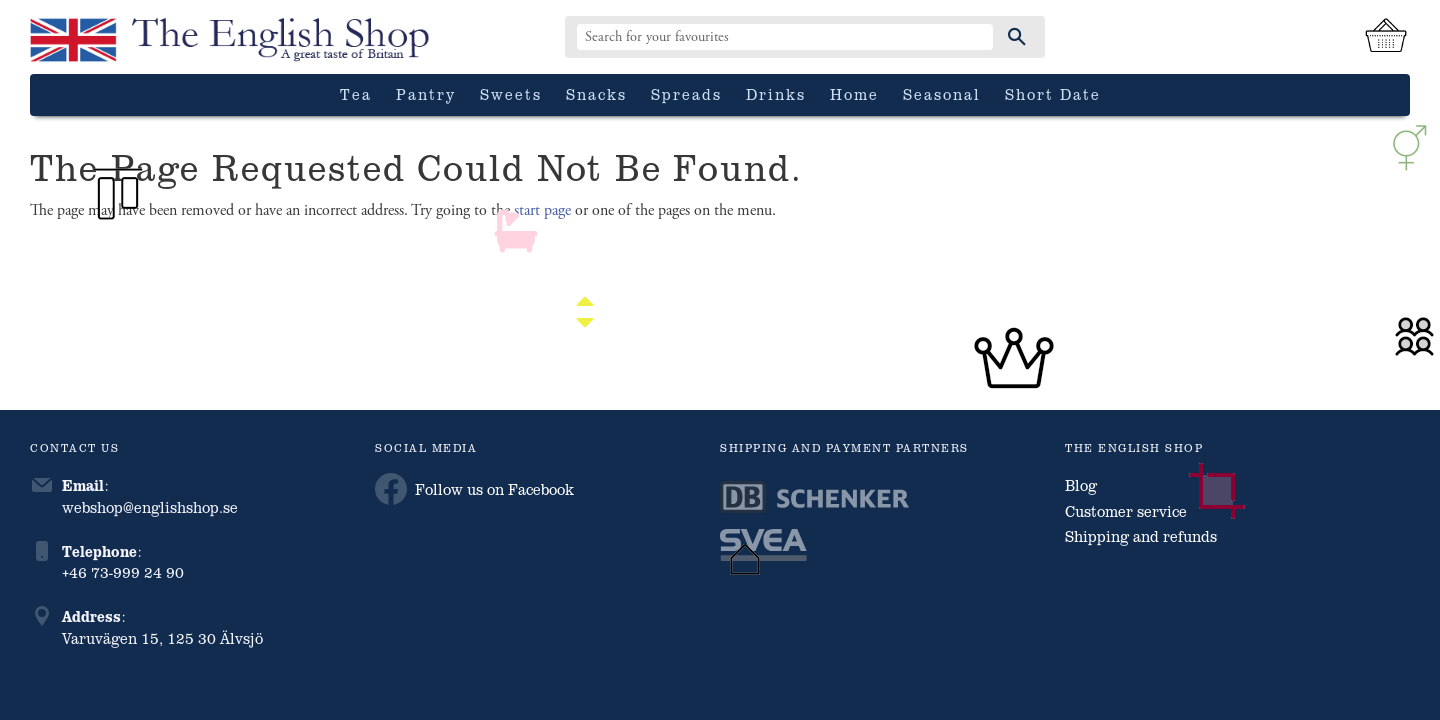 The width and height of the screenshot is (1440, 720). I want to click on navigate to home screen, so click(745, 560).